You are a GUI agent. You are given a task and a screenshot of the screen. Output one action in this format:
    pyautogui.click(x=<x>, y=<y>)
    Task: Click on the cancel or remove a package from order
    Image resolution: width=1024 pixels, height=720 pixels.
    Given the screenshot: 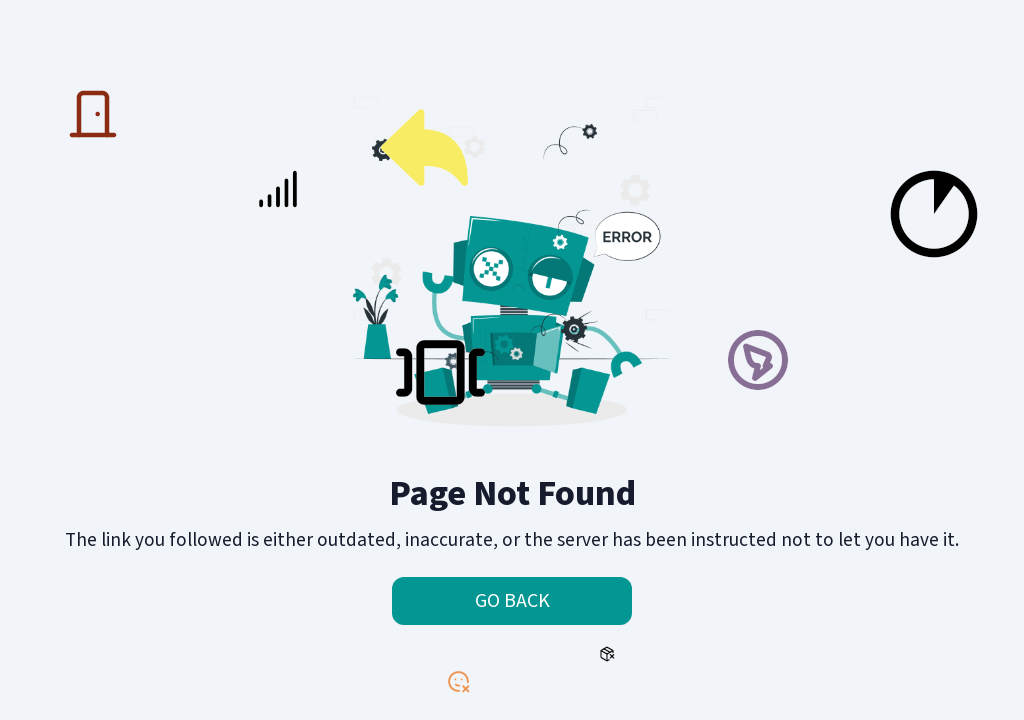 What is the action you would take?
    pyautogui.click(x=607, y=654)
    